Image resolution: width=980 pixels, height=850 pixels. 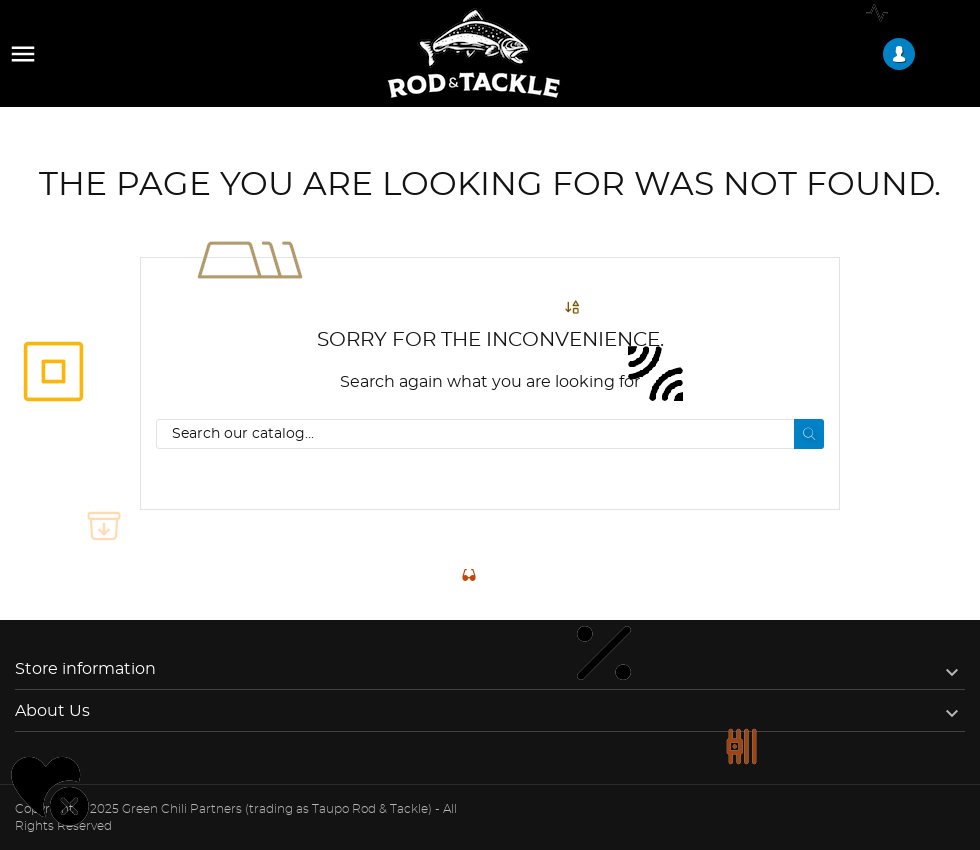 What do you see at coordinates (469, 575) in the screenshot?
I see `view reading mode or accessibility options` at bounding box center [469, 575].